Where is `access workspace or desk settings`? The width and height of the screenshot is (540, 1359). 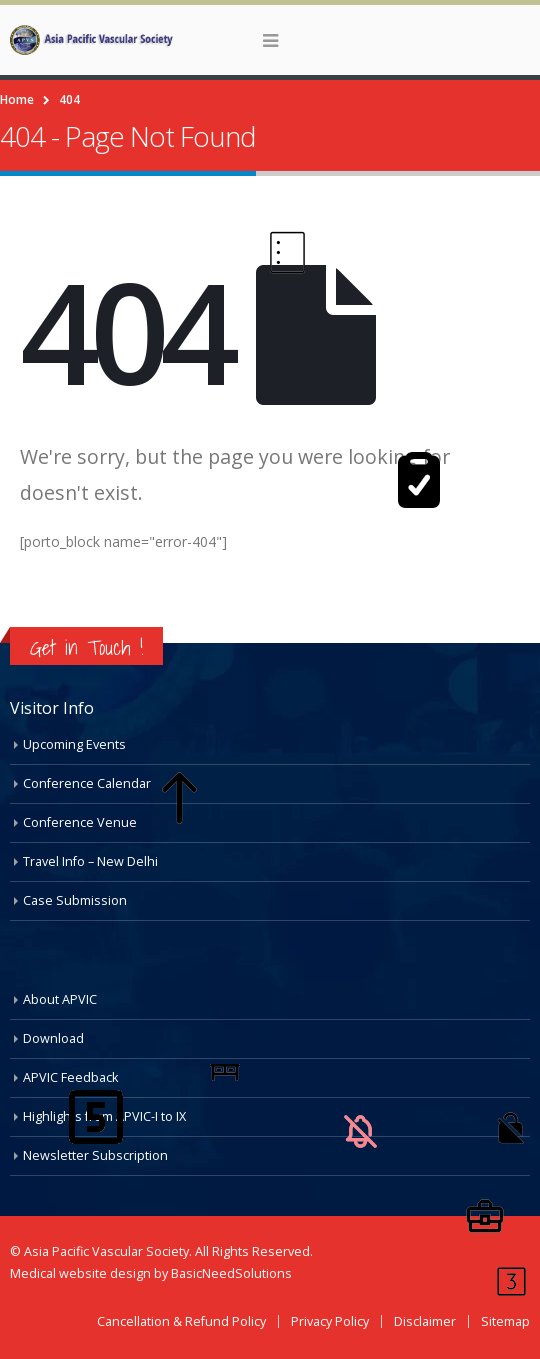 access workspace or desk settings is located at coordinates (225, 1072).